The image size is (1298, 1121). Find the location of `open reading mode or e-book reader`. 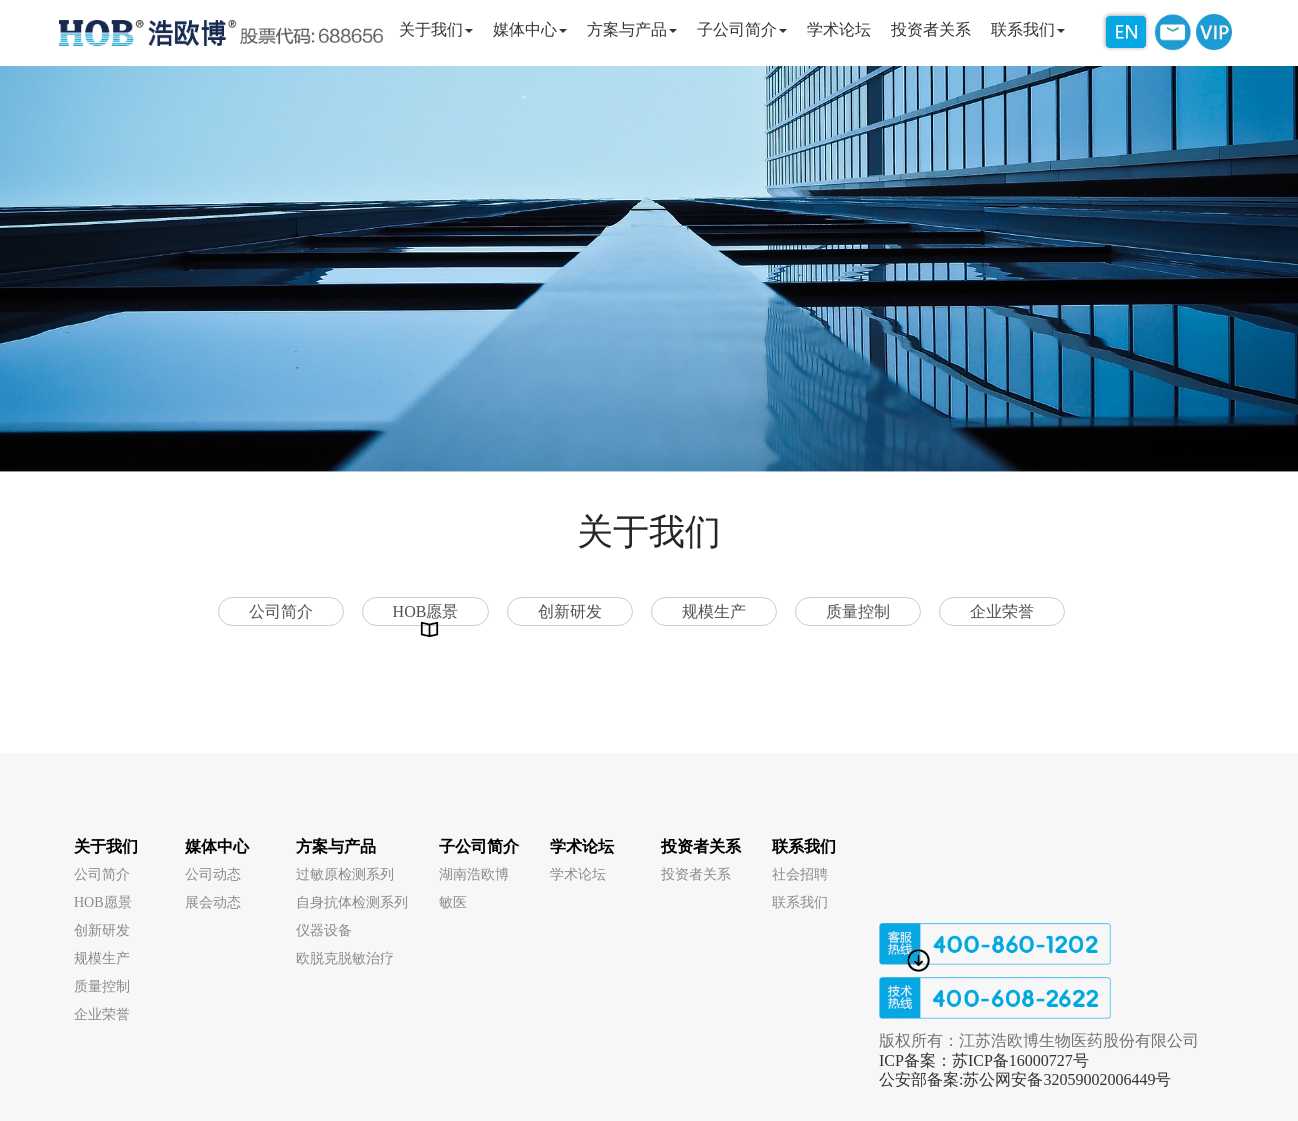

open reading mode or e-book reader is located at coordinates (429, 629).